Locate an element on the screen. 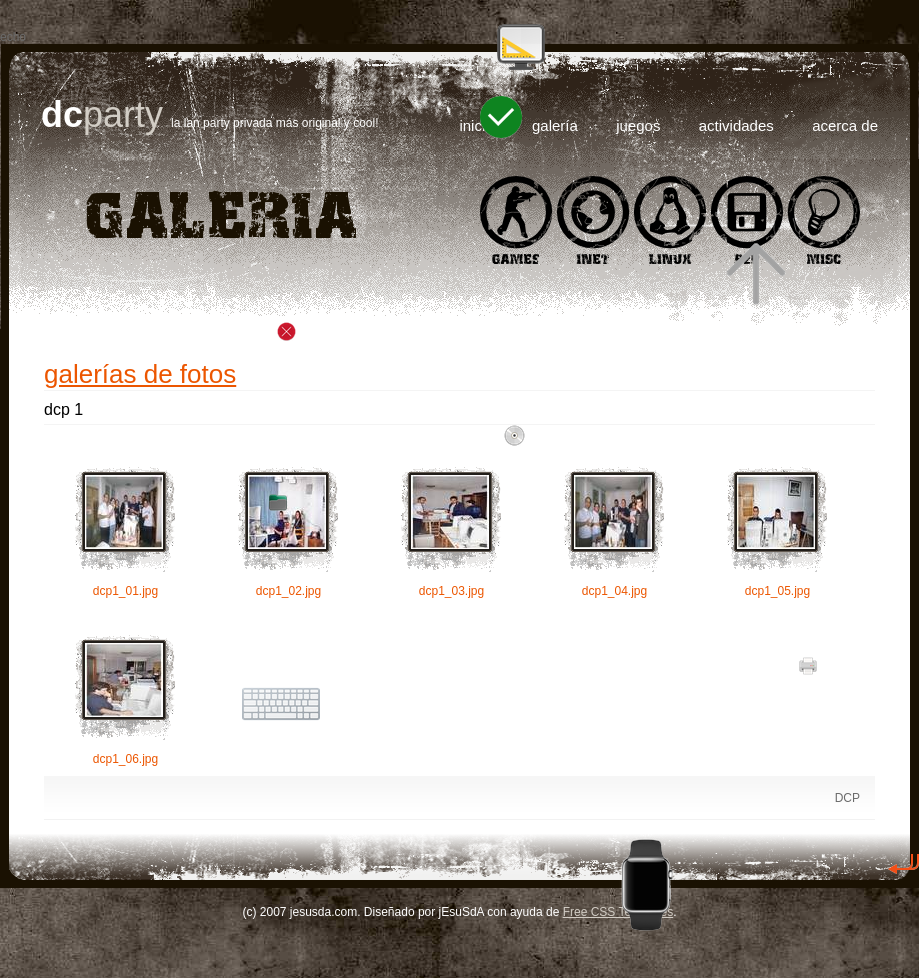  indicates a sync error with a shared file or folder is located at coordinates (286, 331).